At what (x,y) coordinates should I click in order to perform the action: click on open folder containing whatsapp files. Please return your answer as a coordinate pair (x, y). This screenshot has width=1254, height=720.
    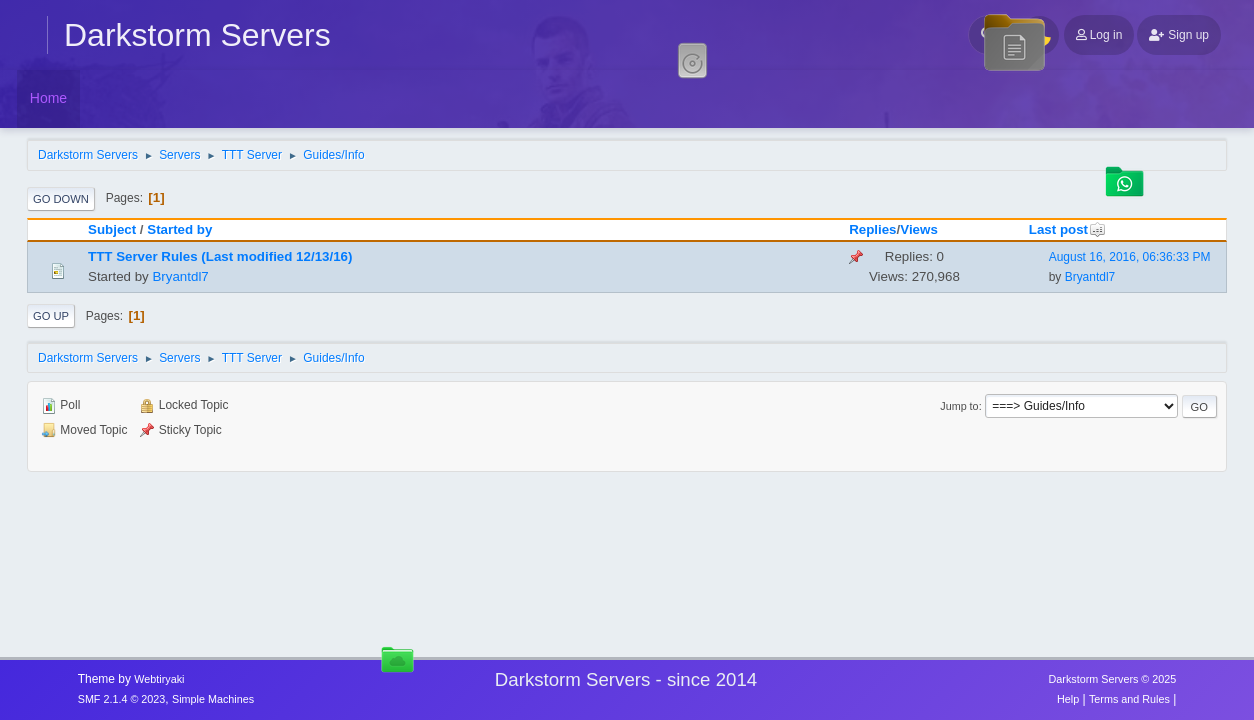
    Looking at the image, I should click on (1124, 182).